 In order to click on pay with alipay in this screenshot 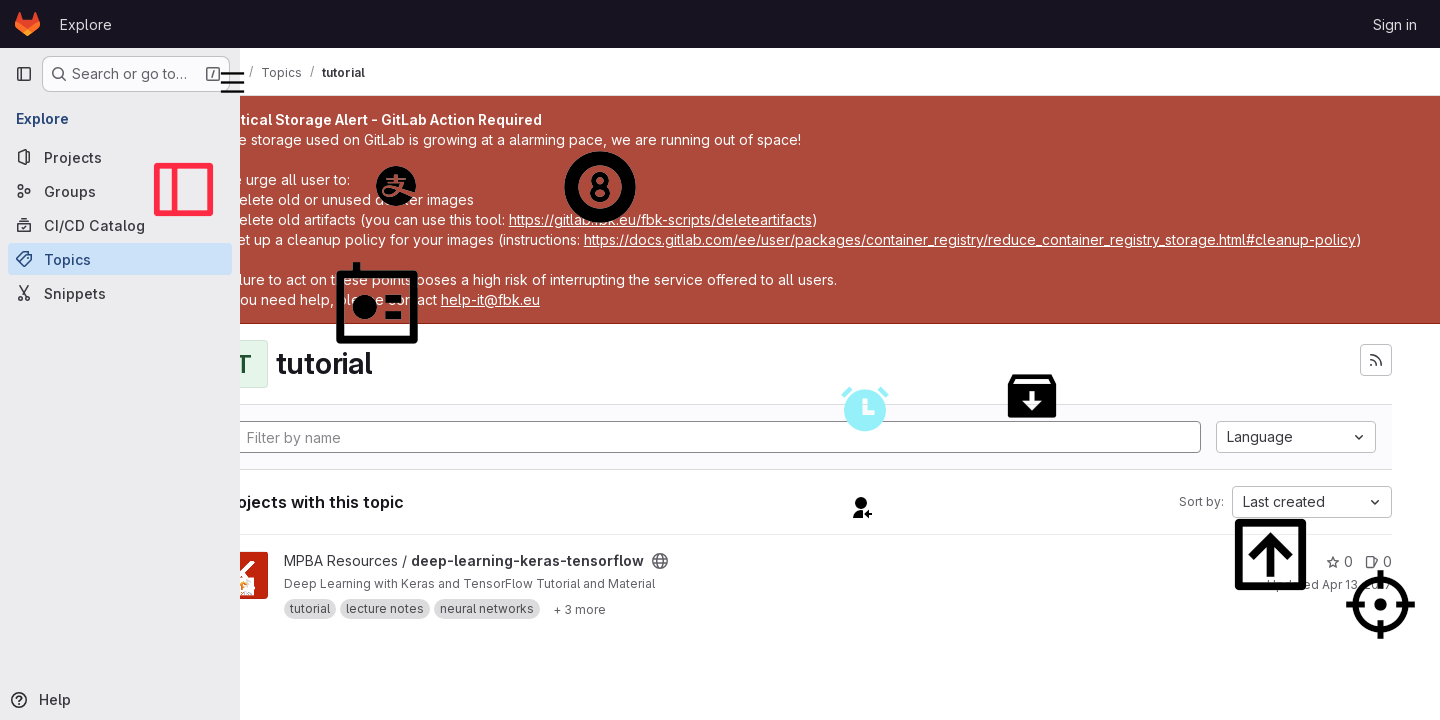, I will do `click(396, 186)`.